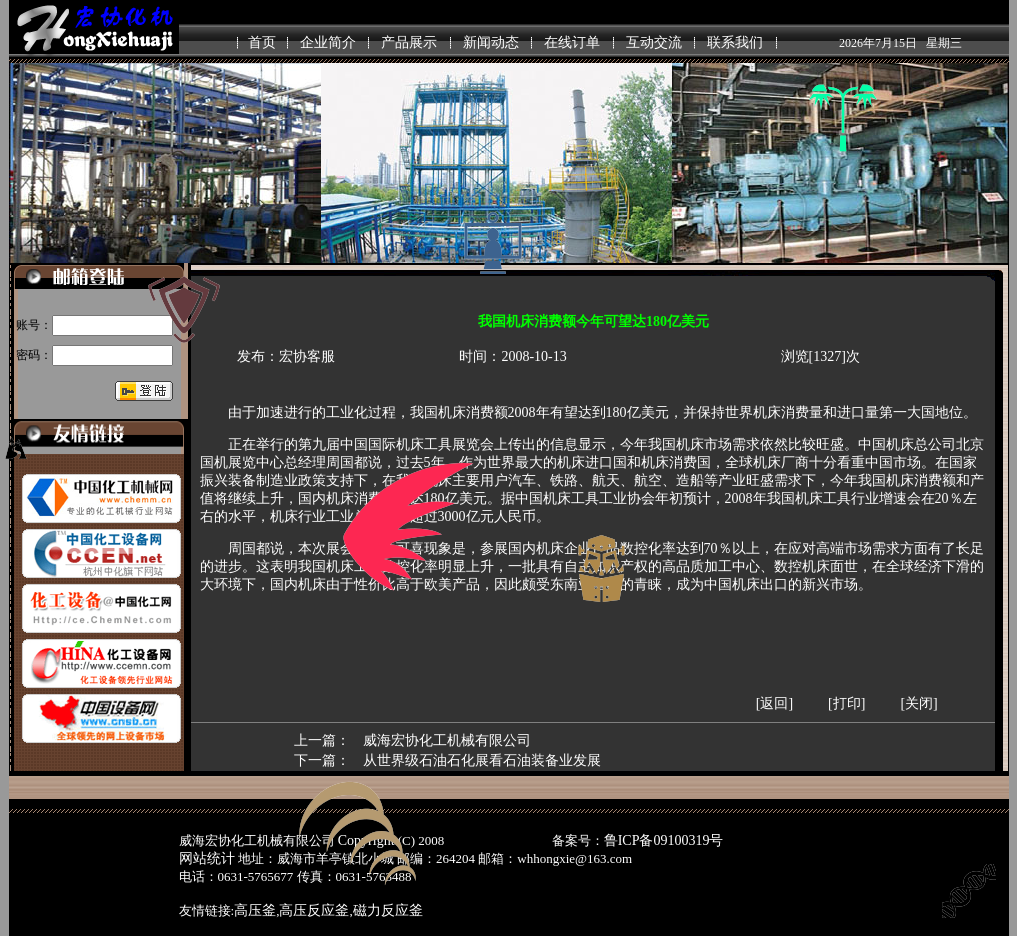 The width and height of the screenshot is (1017, 936). What do you see at coordinates (601, 568) in the screenshot?
I see `select metal golem character or unit` at bounding box center [601, 568].